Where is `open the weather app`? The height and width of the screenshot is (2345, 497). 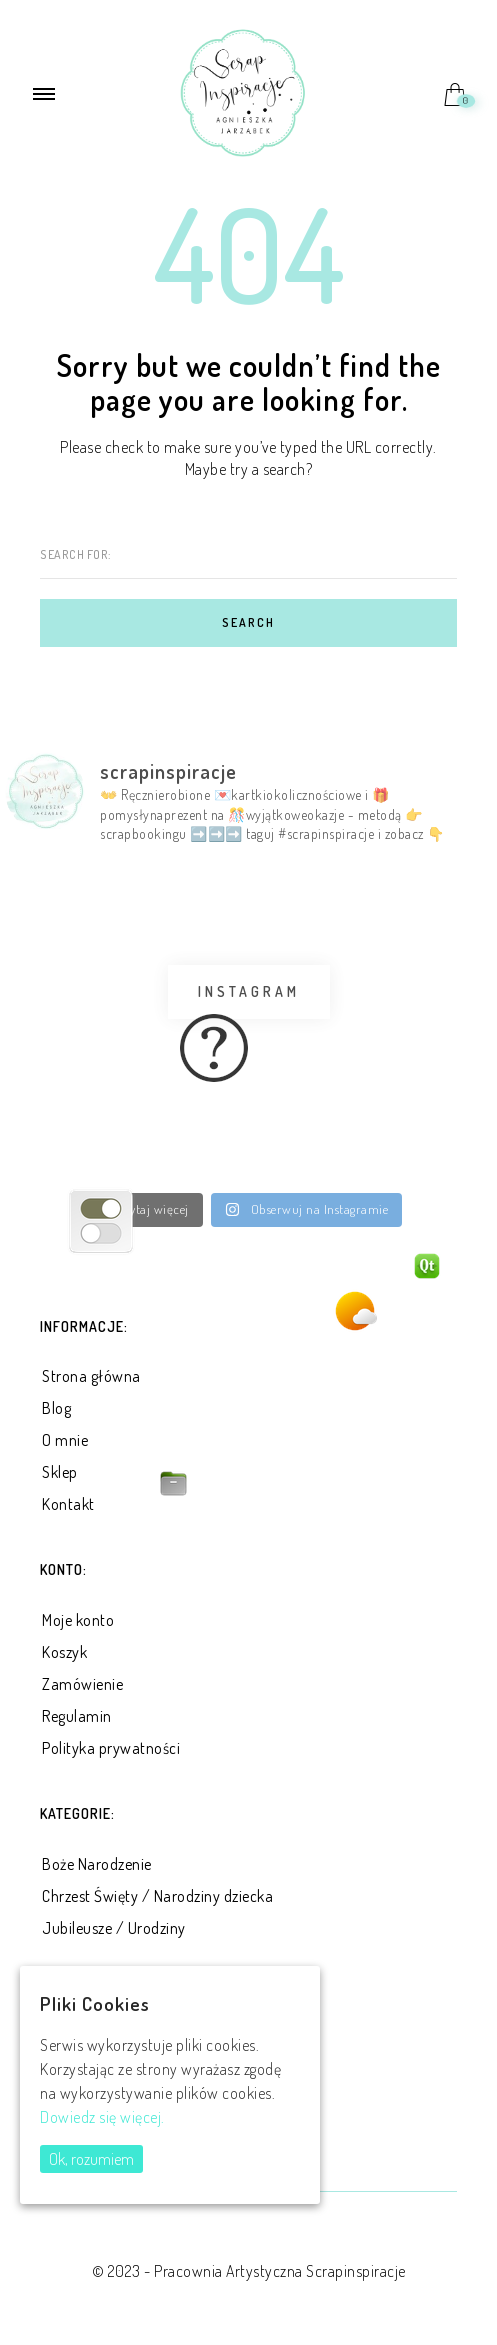
open the weather app is located at coordinates (355, 1311).